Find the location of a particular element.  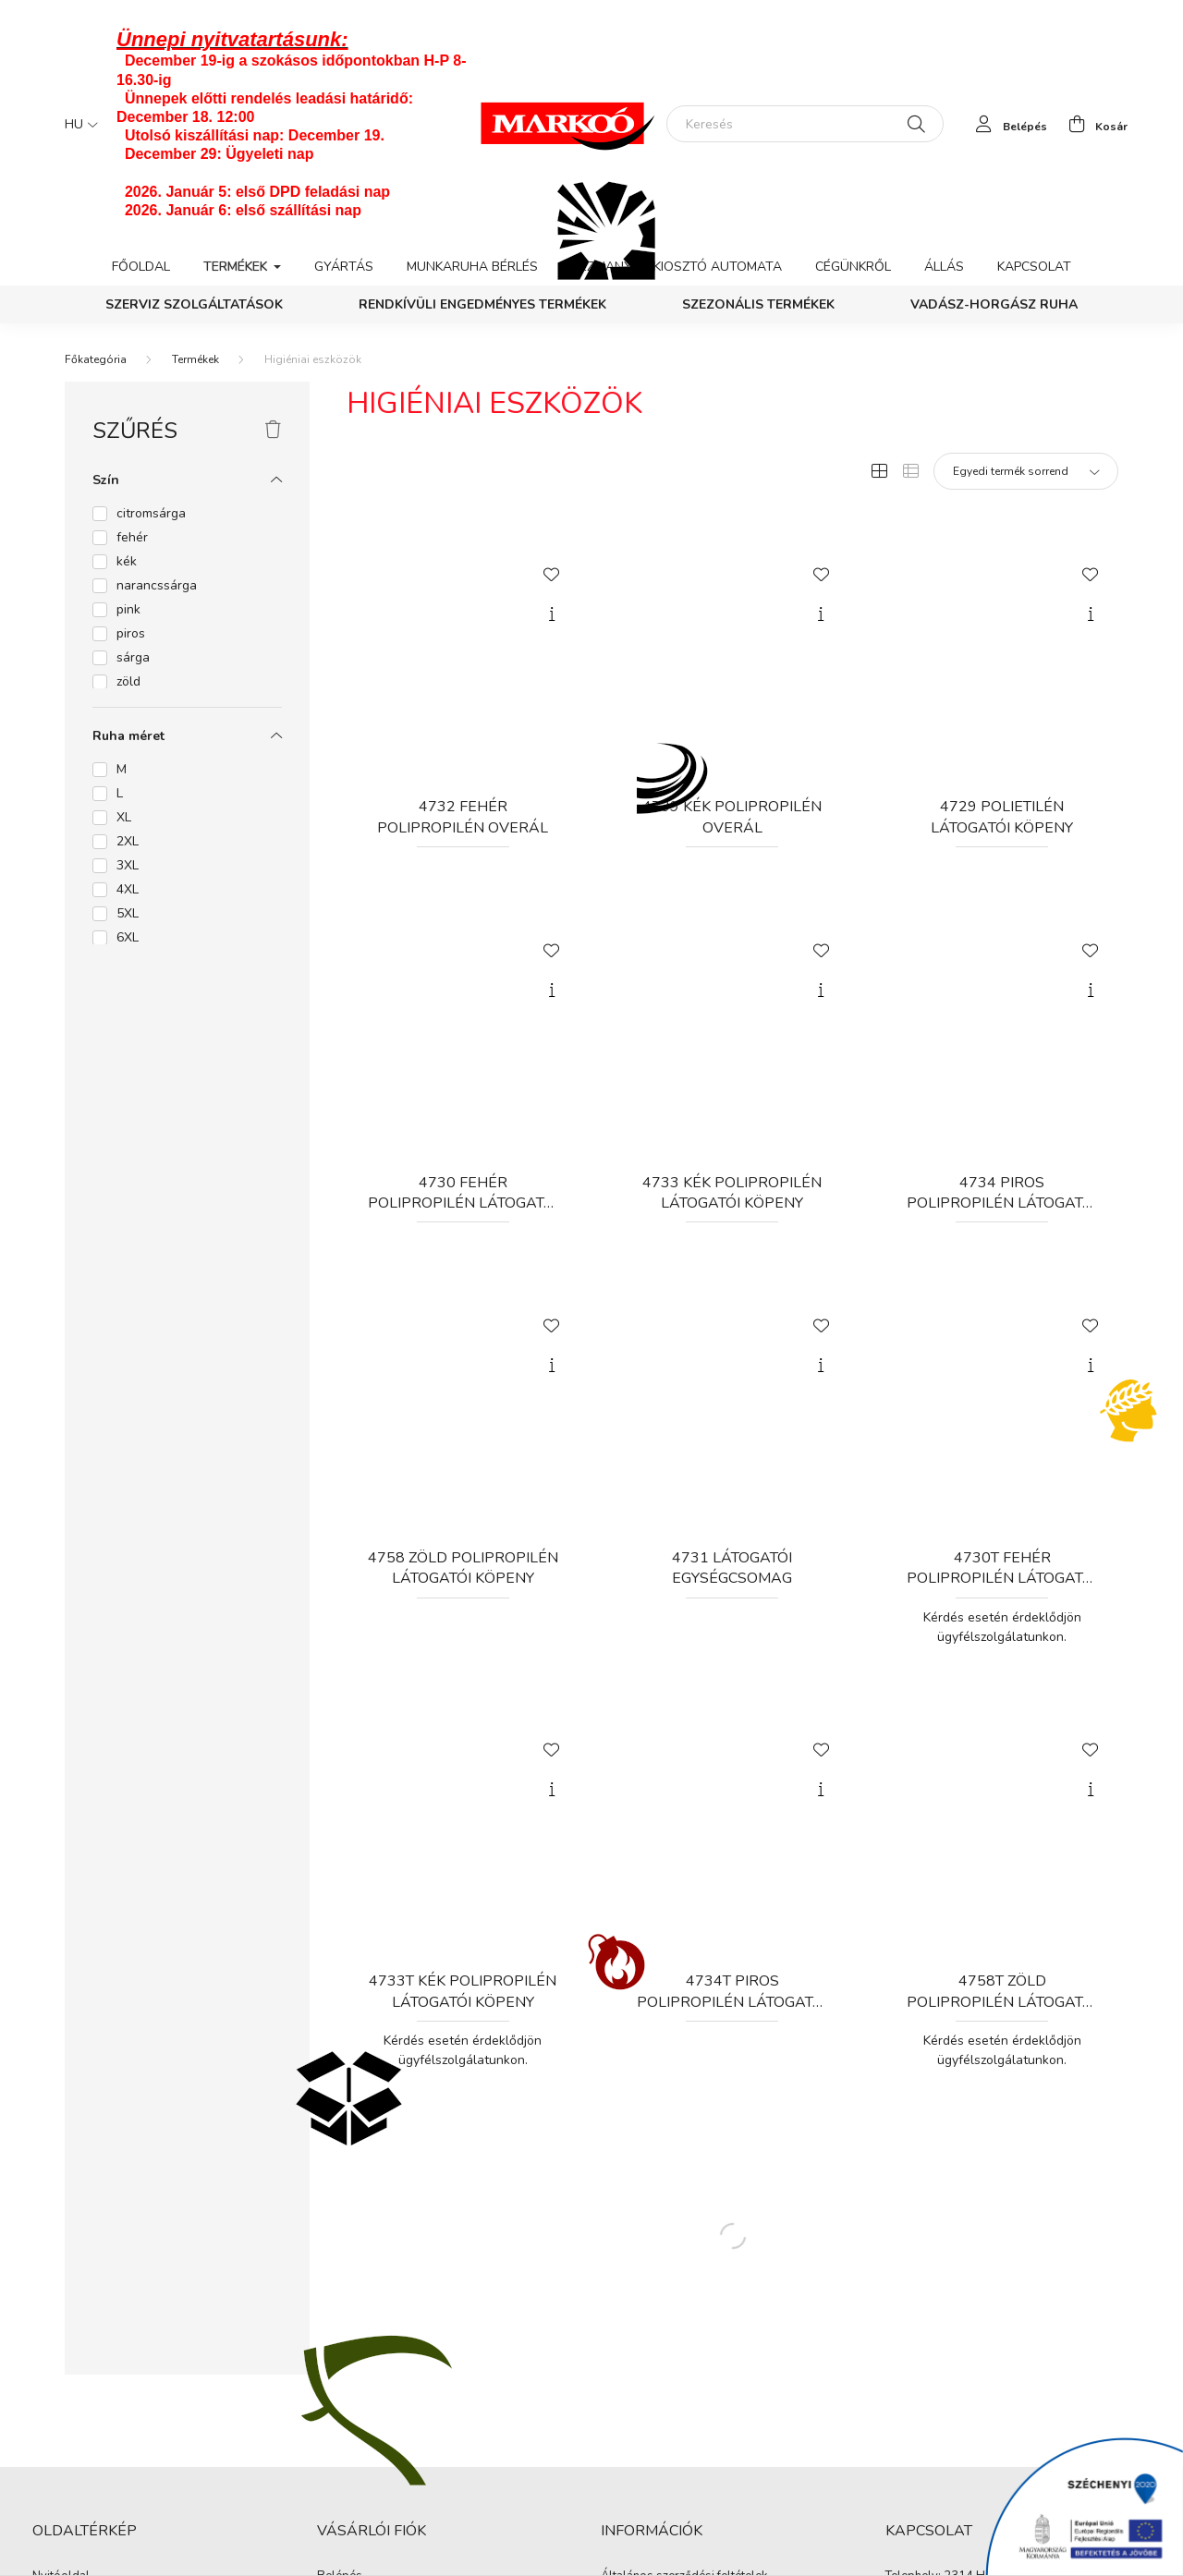

indicates a wind or air-based attack ability is located at coordinates (672, 779).